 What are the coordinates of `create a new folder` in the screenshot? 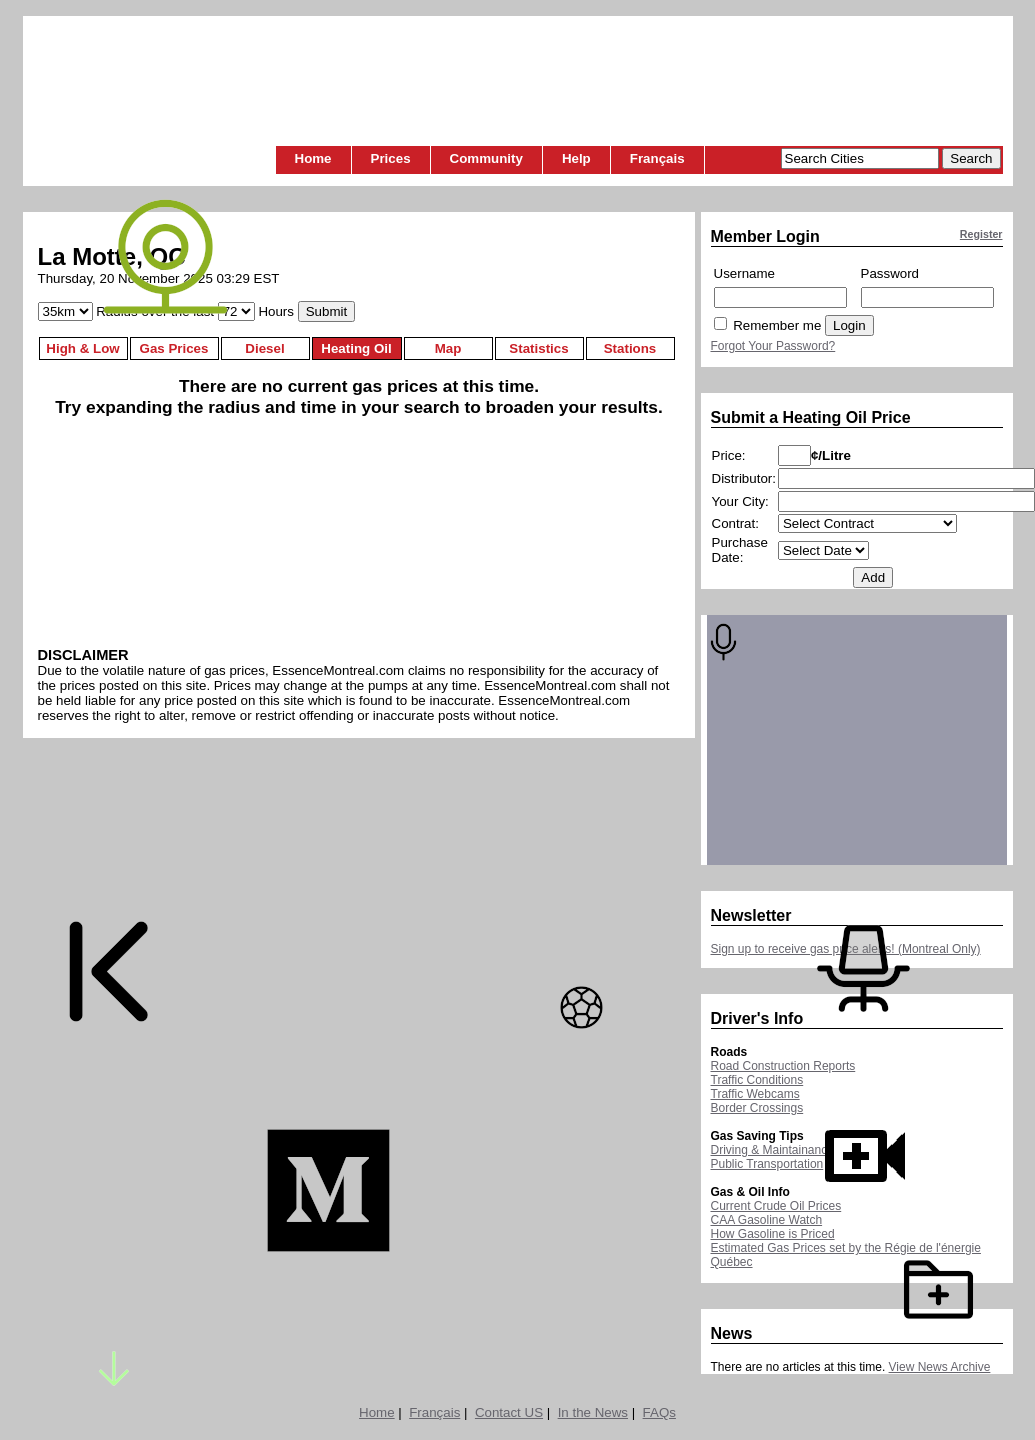 It's located at (938, 1289).